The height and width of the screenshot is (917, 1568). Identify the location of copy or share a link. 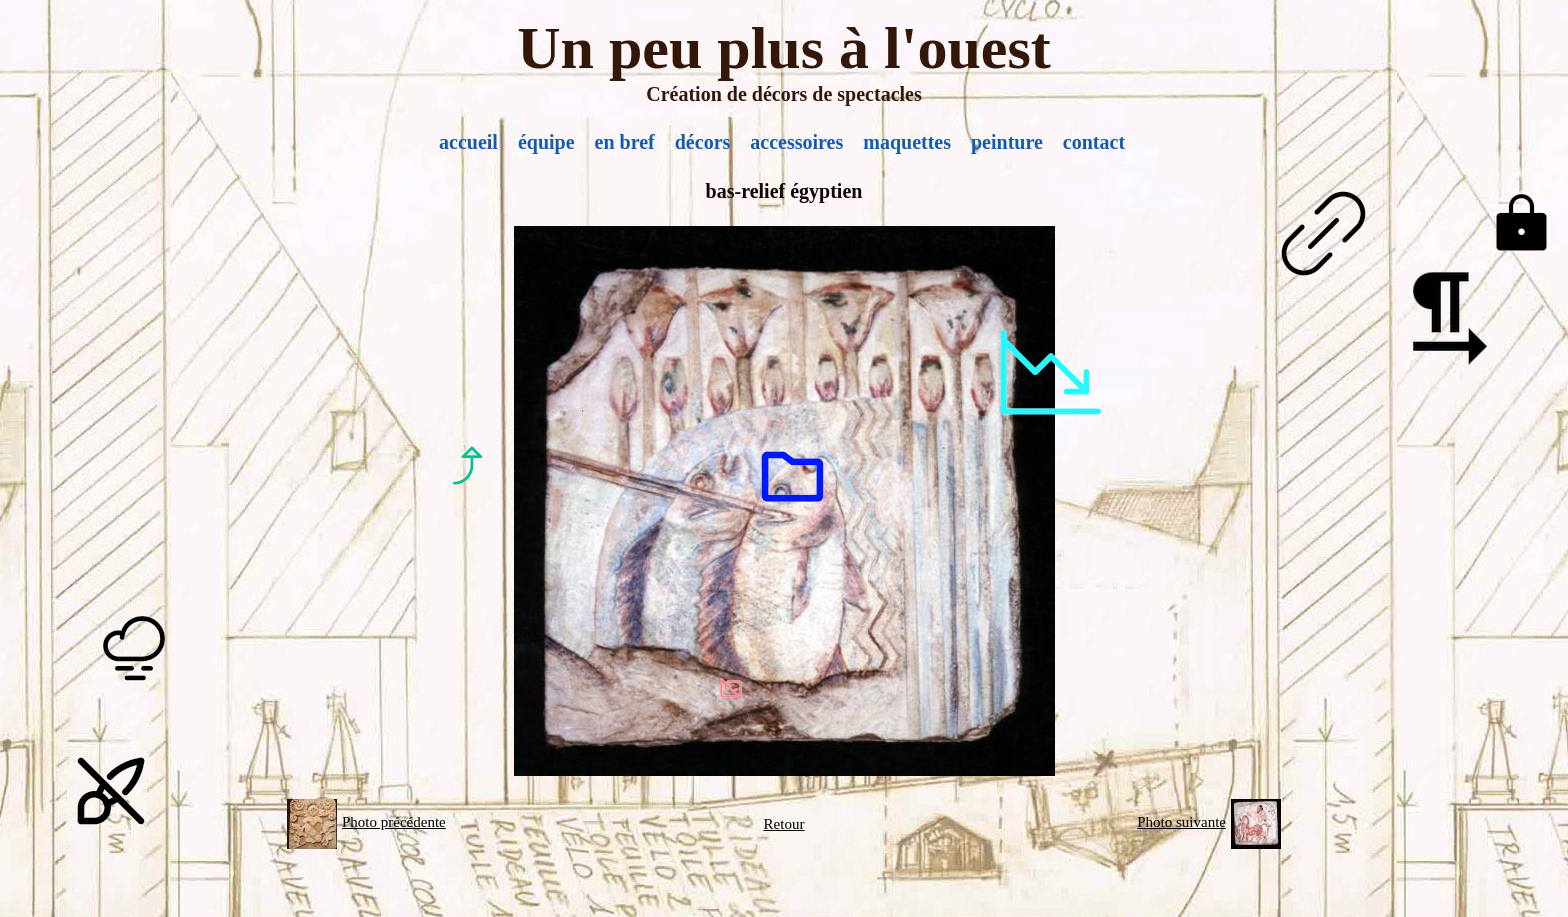
(1323, 233).